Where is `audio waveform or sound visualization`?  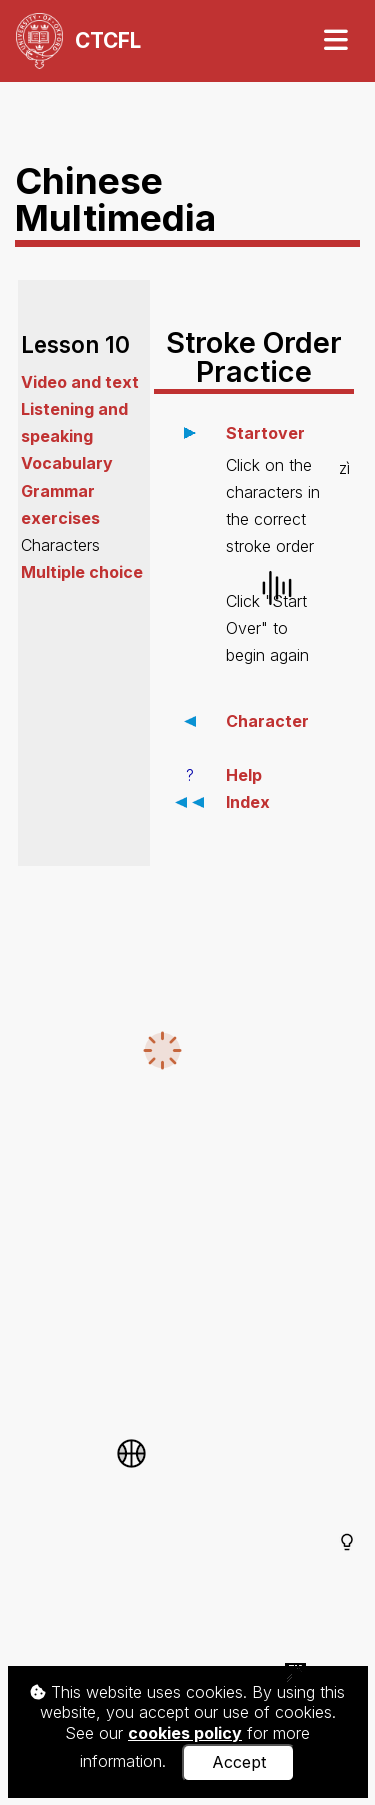
audio waveform or sound visualization is located at coordinates (277, 588).